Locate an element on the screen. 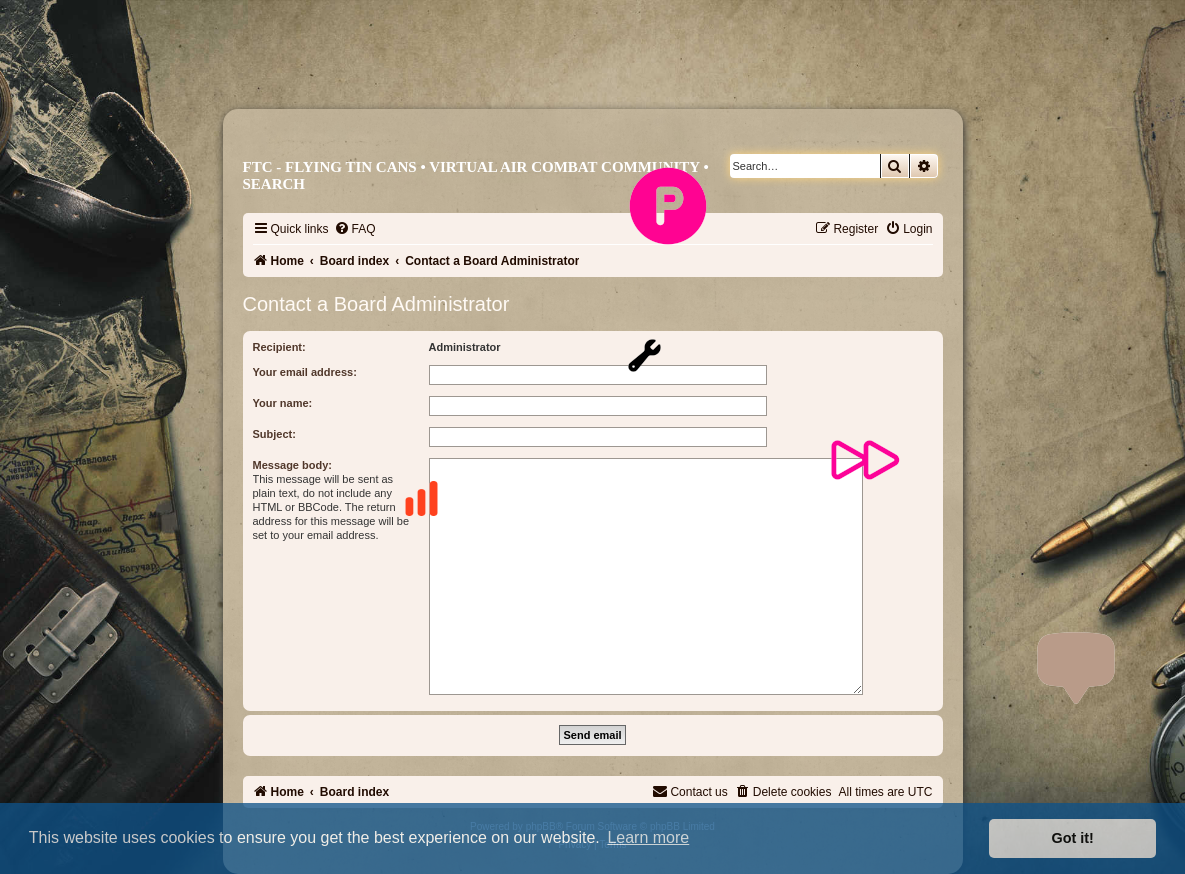 This screenshot has height=874, width=1185. skip forward in media playback is located at coordinates (863, 457).